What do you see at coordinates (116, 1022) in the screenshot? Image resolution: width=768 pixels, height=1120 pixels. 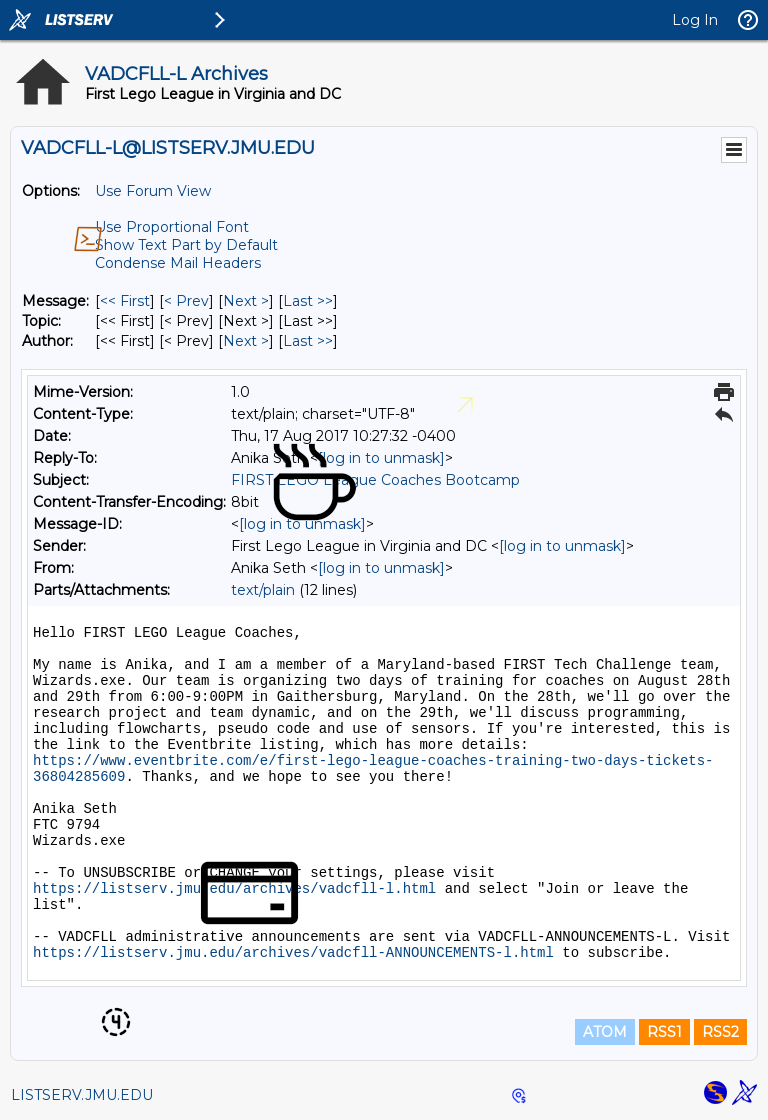 I see `step 4 in a multi-step process` at bounding box center [116, 1022].